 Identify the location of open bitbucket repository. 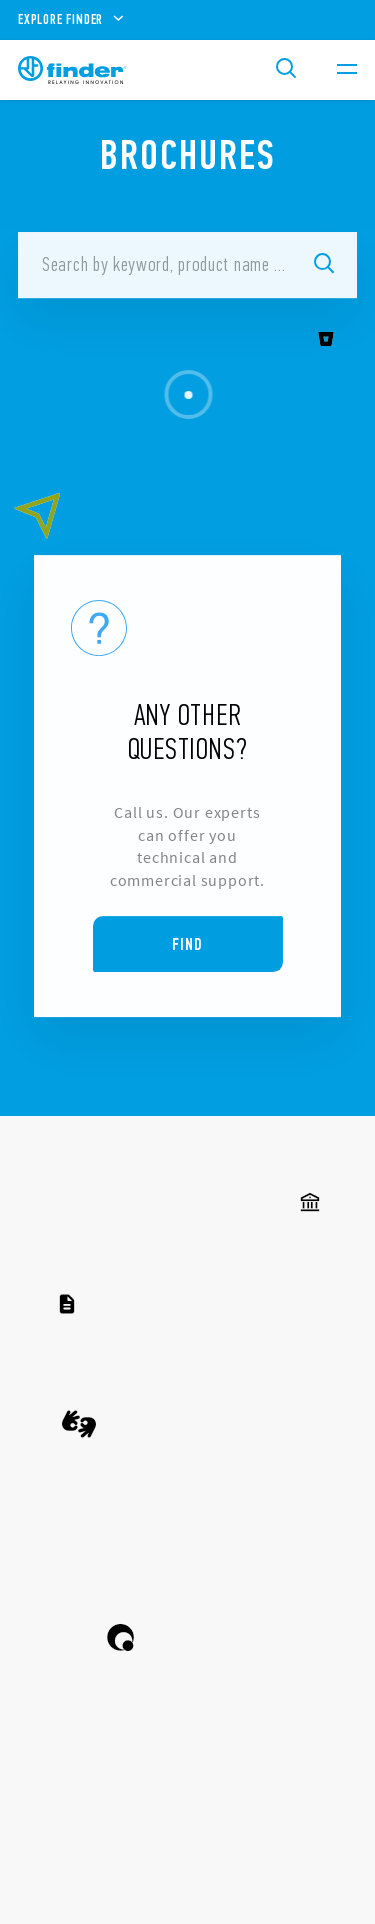
(326, 339).